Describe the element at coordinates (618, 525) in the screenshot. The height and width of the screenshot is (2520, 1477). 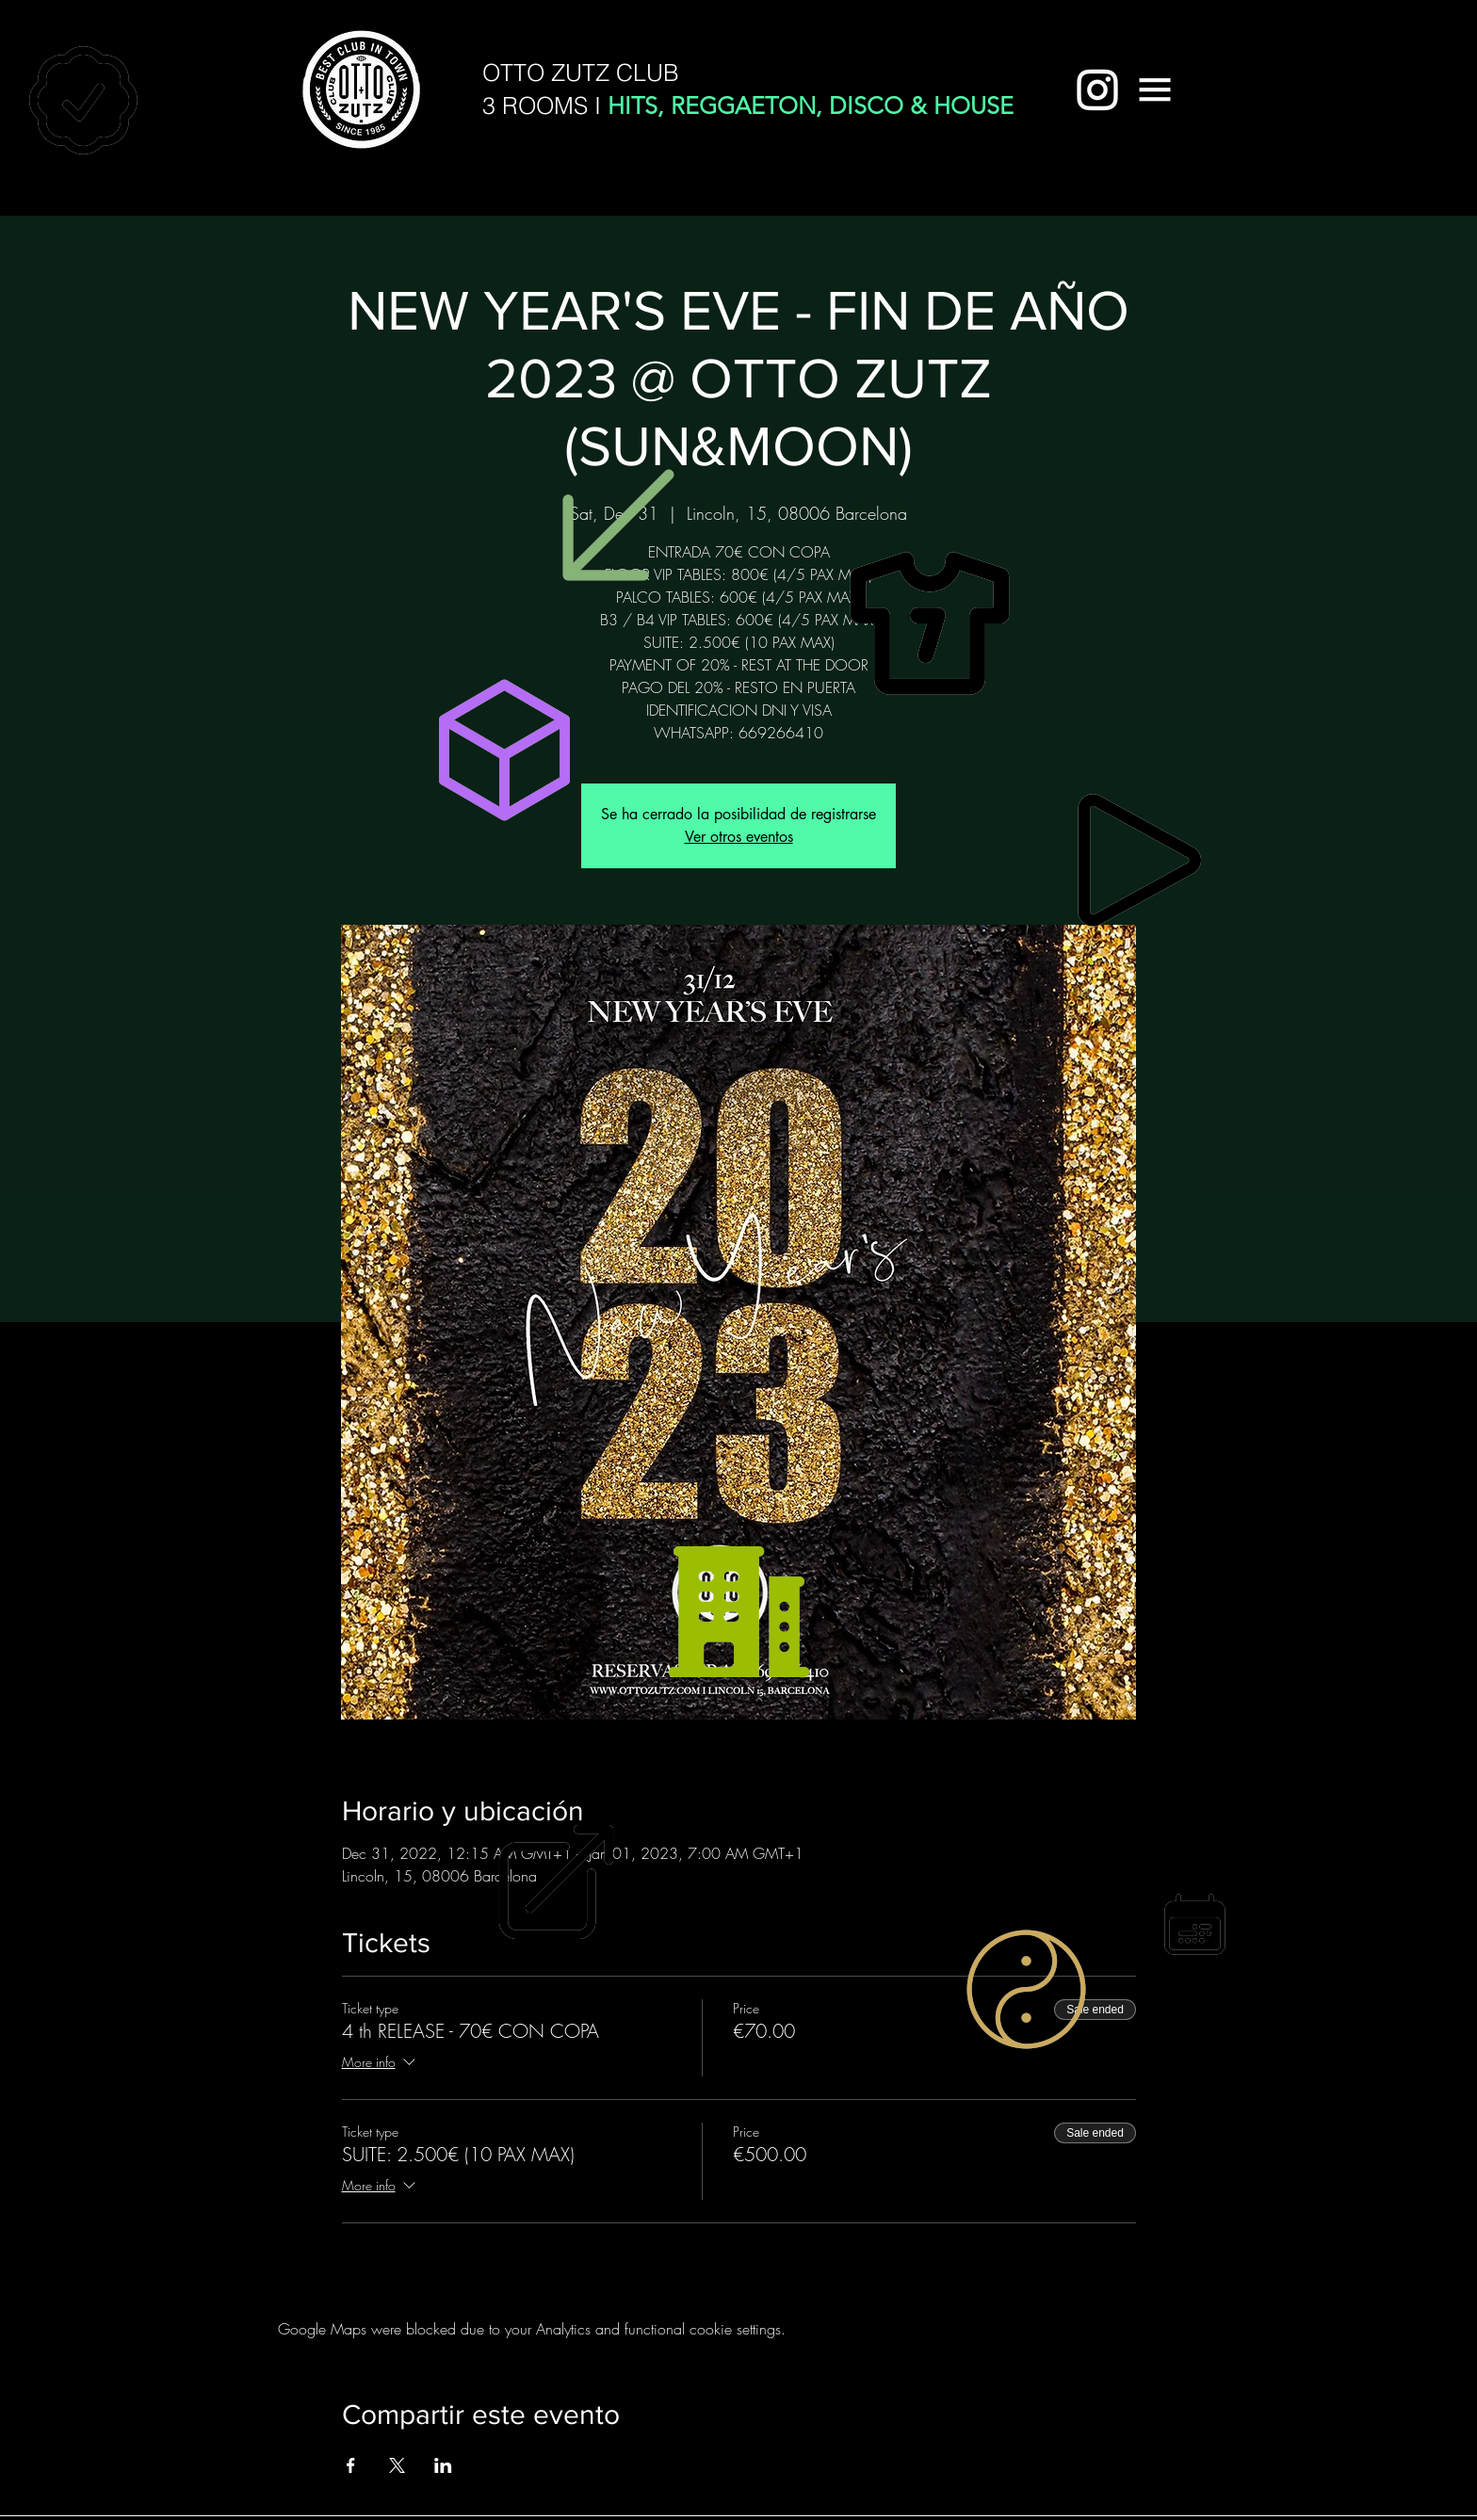
I see `navigate to the bottom-left or previous item` at that location.